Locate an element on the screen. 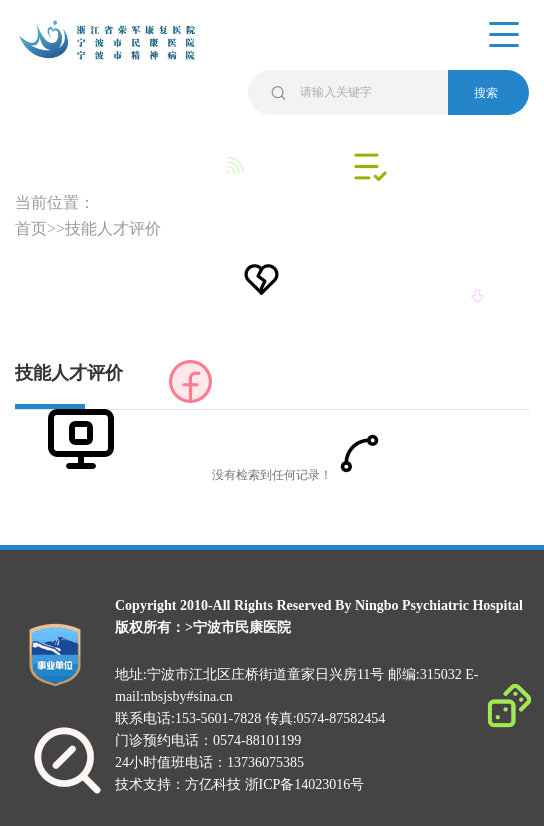  randomize or shuffle content is located at coordinates (509, 705).